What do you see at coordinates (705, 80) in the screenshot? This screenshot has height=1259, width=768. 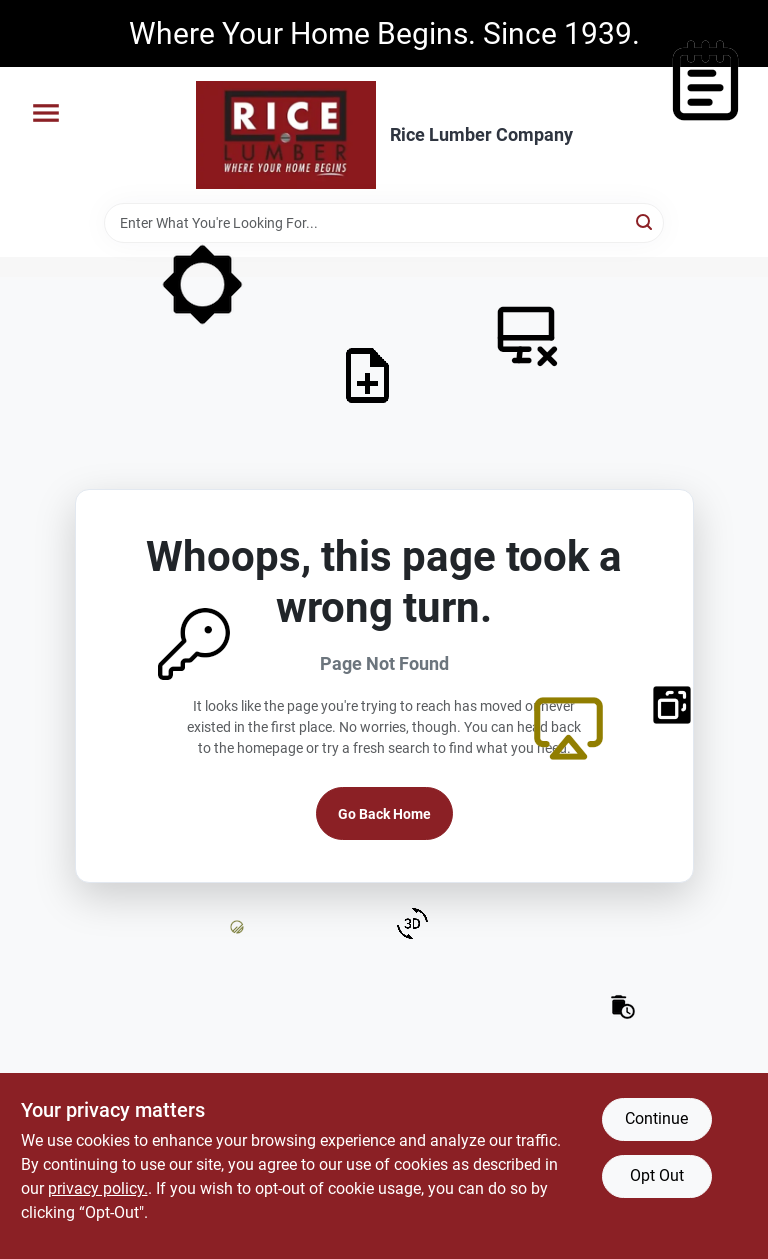 I see `view or edit notes` at bounding box center [705, 80].